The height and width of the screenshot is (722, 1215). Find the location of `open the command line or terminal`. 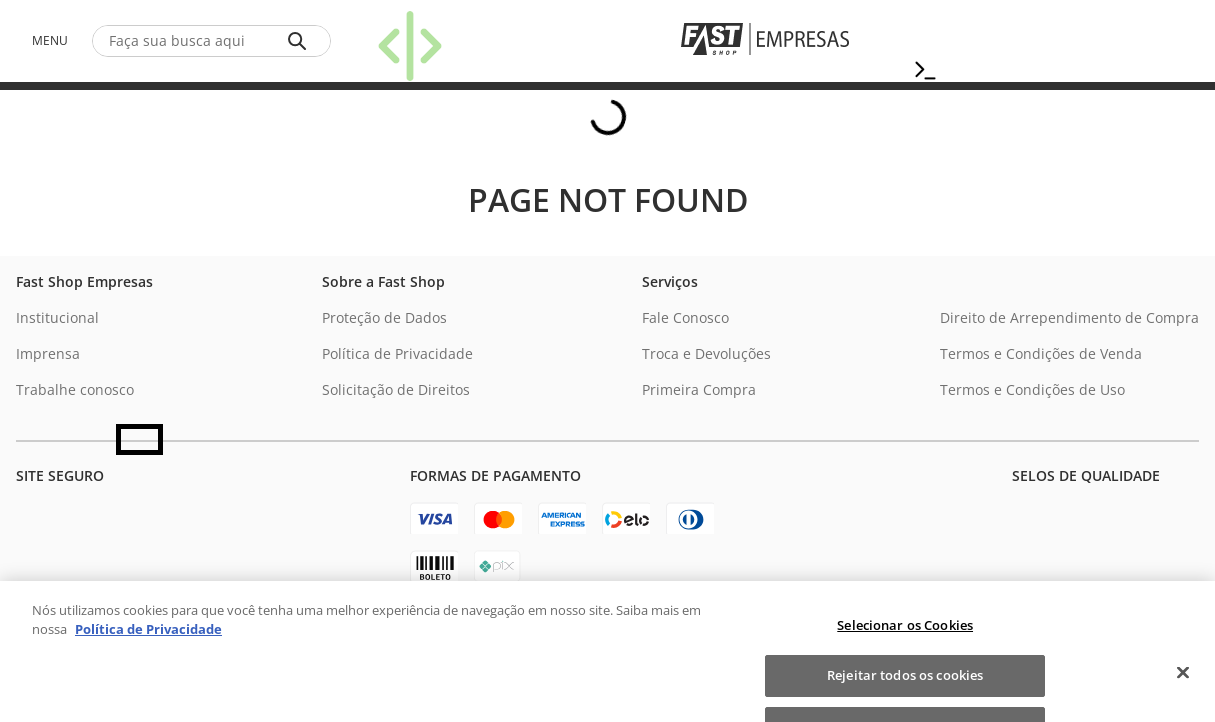

open the command line or terminal is located at coordinates (925, 70).